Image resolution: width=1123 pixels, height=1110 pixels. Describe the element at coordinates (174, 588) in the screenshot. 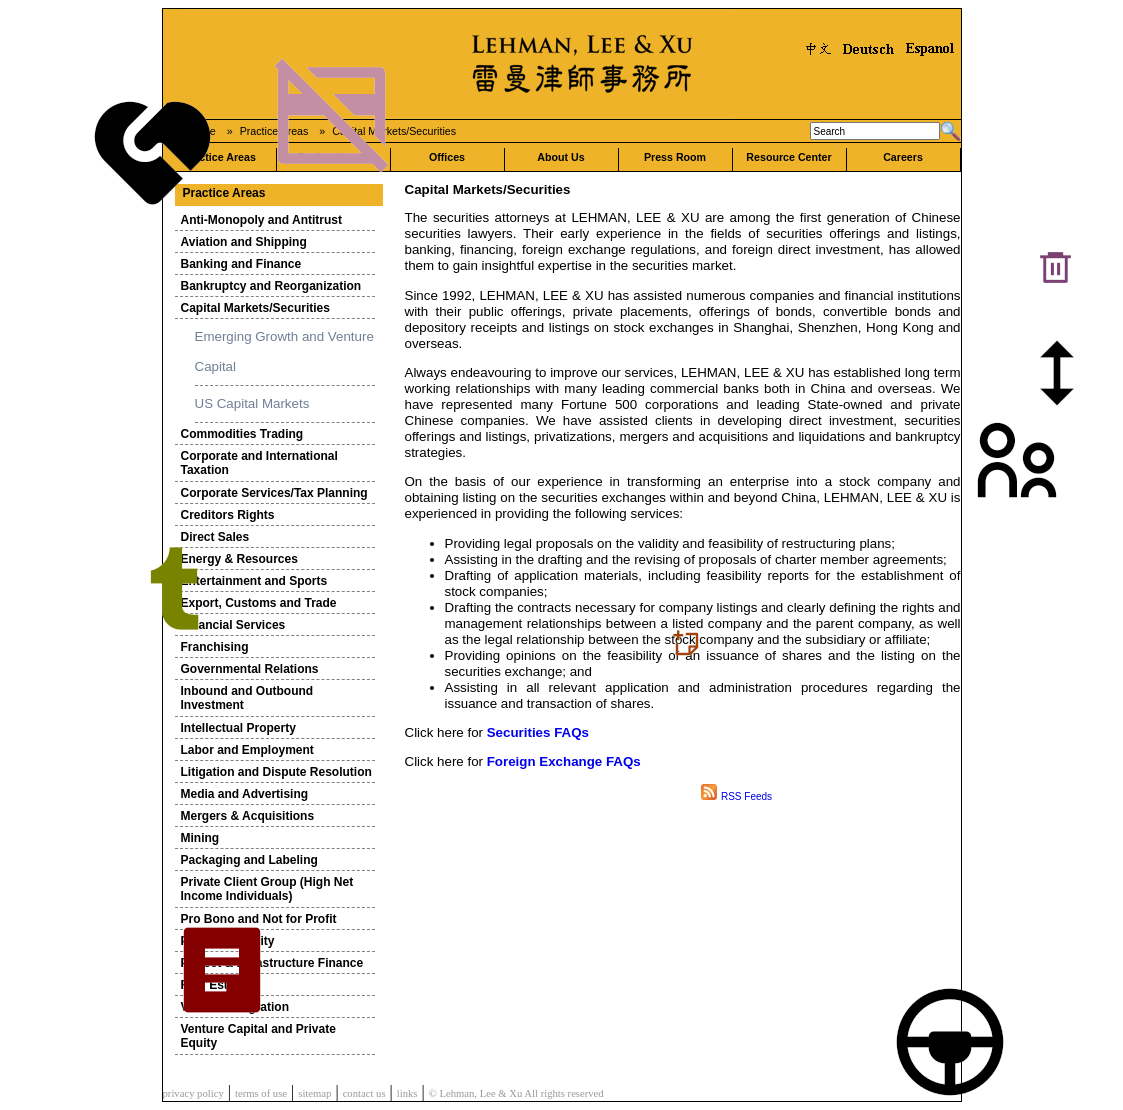

I see `open Tumblr app` at that location.